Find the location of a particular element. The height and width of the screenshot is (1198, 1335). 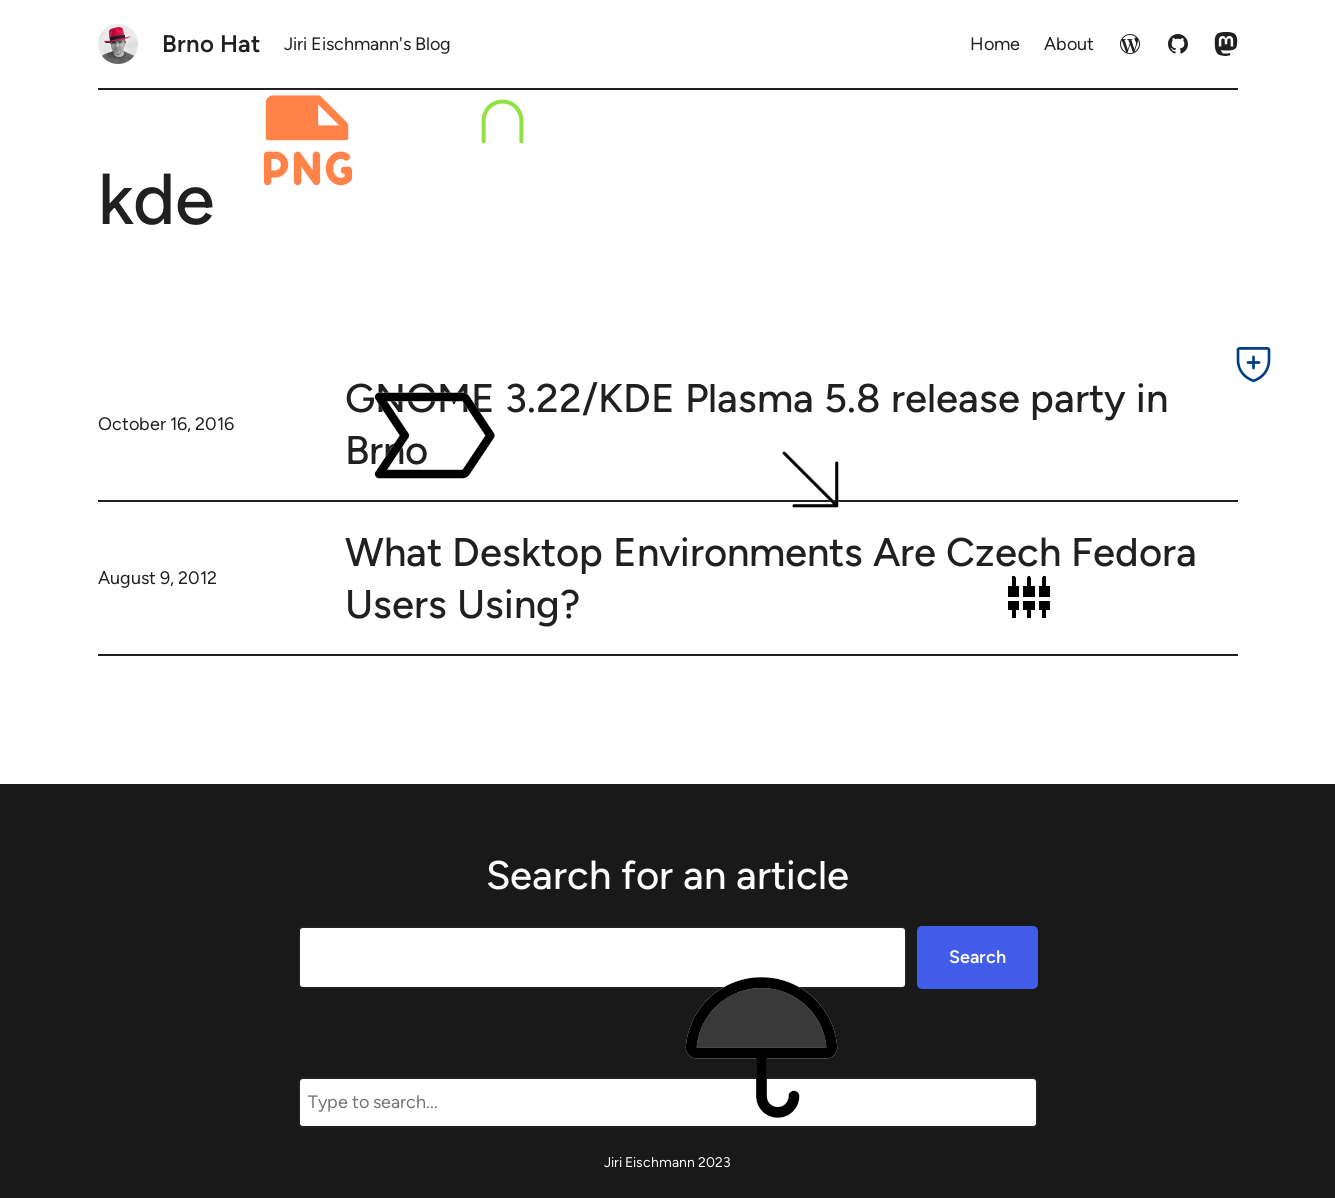

indicates weather protection or rain forecast is located at coordinates (761, 1047).